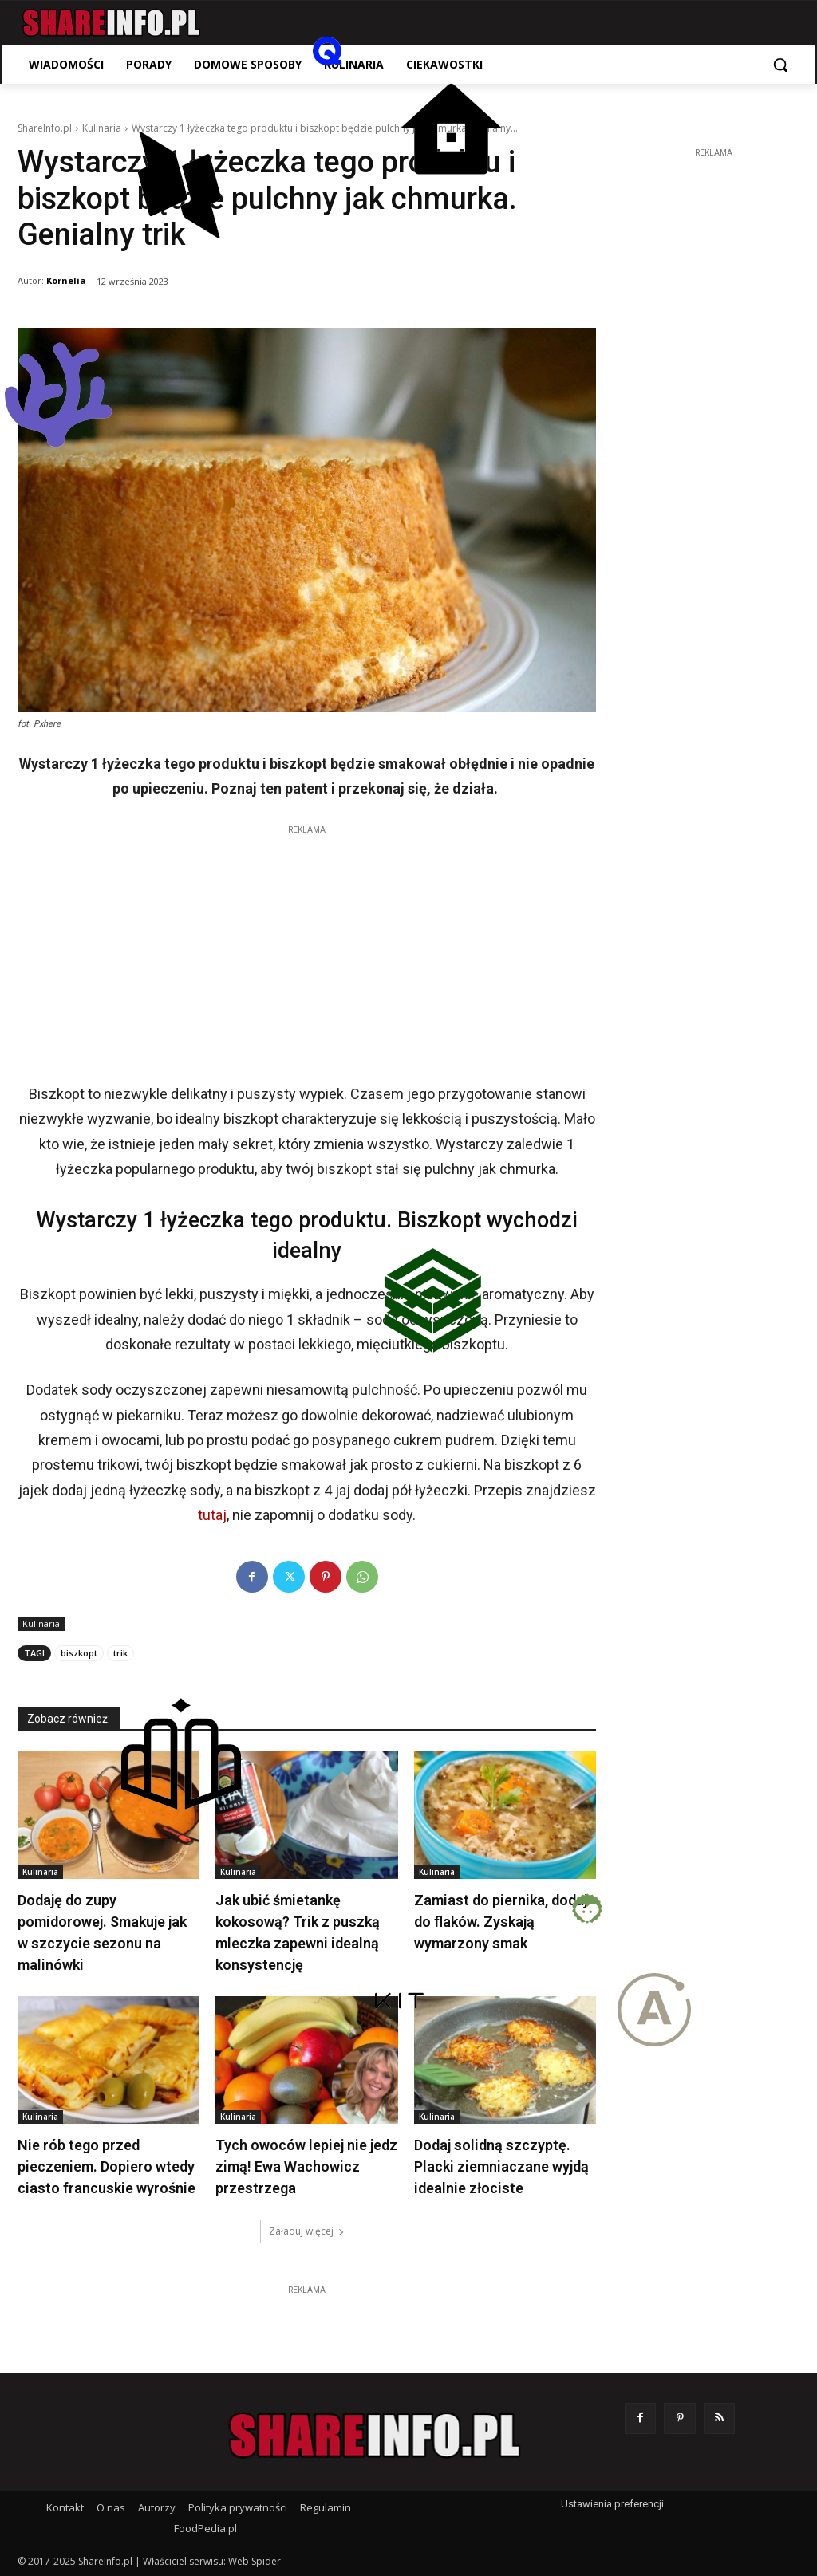  I want to click on ebox brand logo, so click(432, 1300).